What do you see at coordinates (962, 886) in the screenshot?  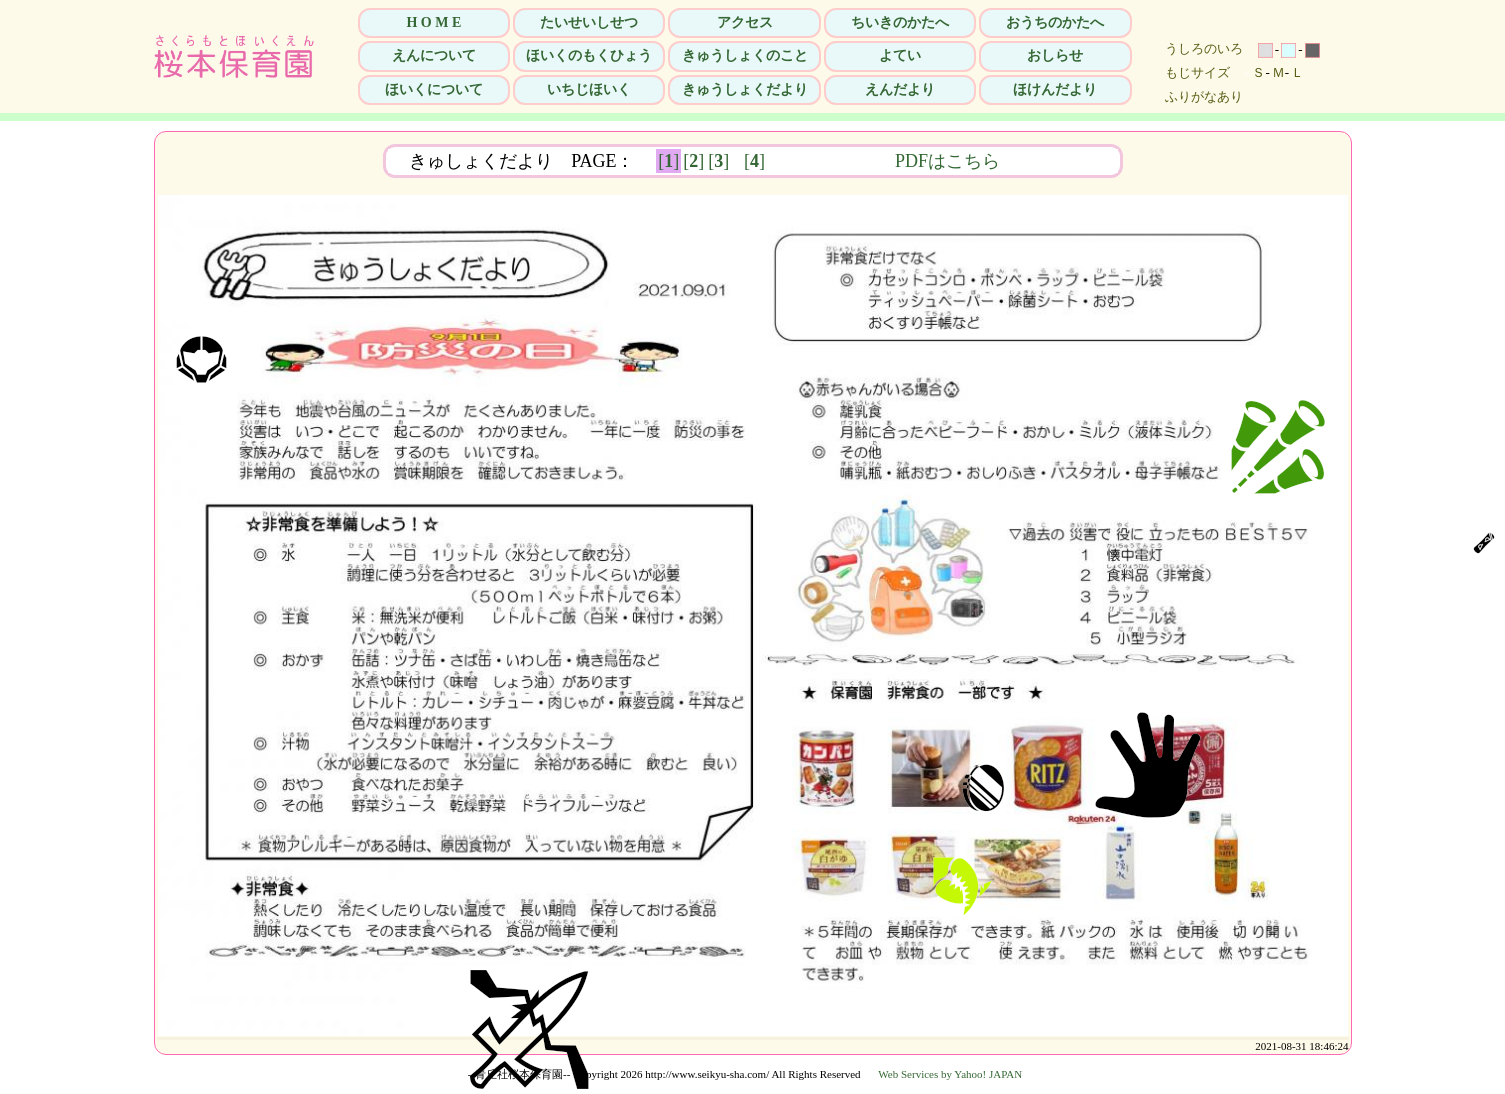 I see `initiate a claw attack or slash ability` at bounding box center [962, 886].